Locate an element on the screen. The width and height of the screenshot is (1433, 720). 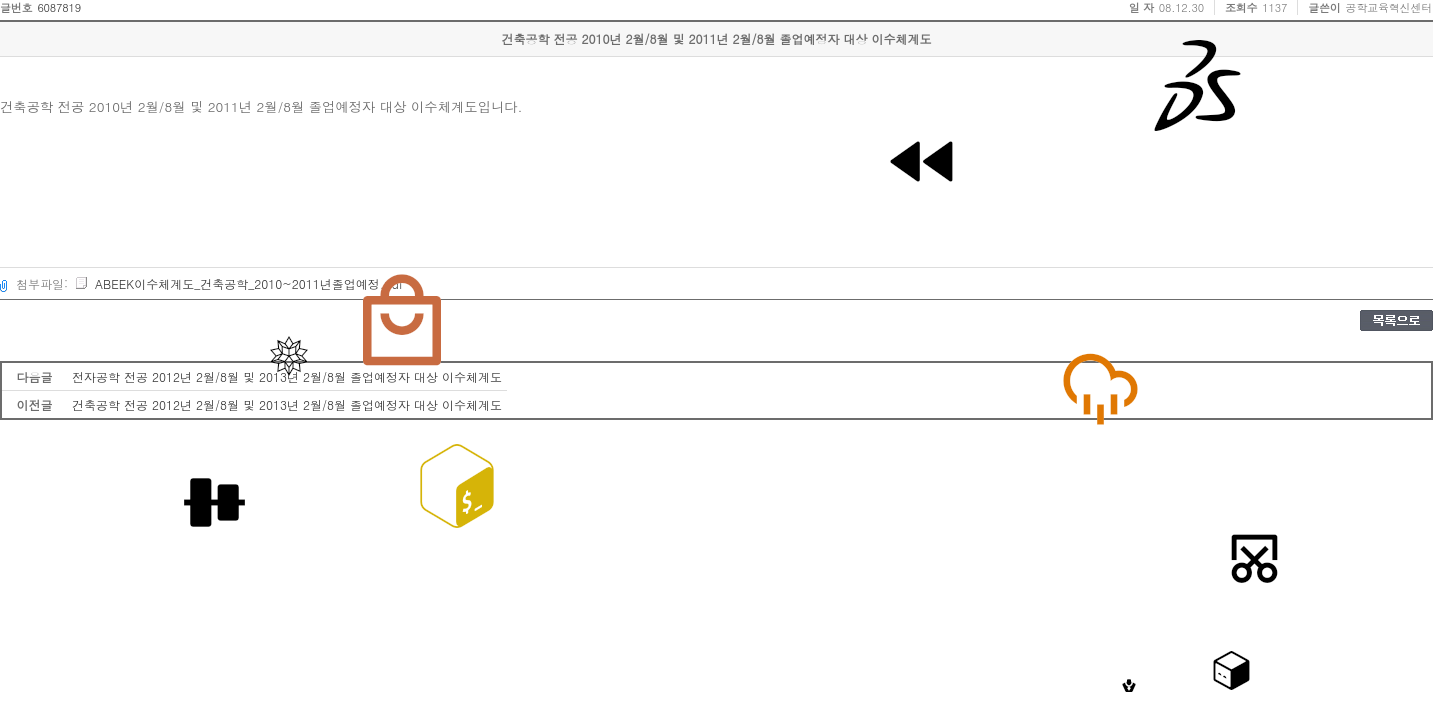
capture a screenshot is located at coordinates (1254, 557).